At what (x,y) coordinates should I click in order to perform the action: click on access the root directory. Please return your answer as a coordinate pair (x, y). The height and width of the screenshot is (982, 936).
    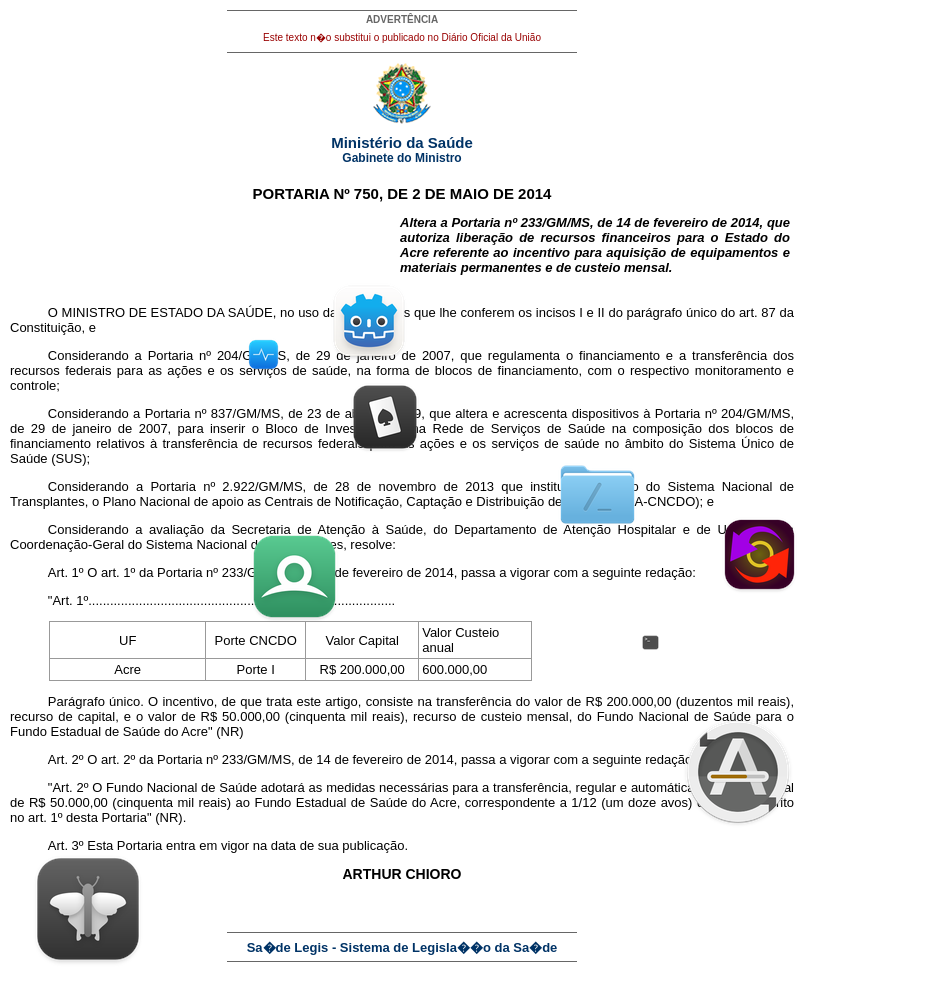
    Looking at the image, I should click on (597, 494).